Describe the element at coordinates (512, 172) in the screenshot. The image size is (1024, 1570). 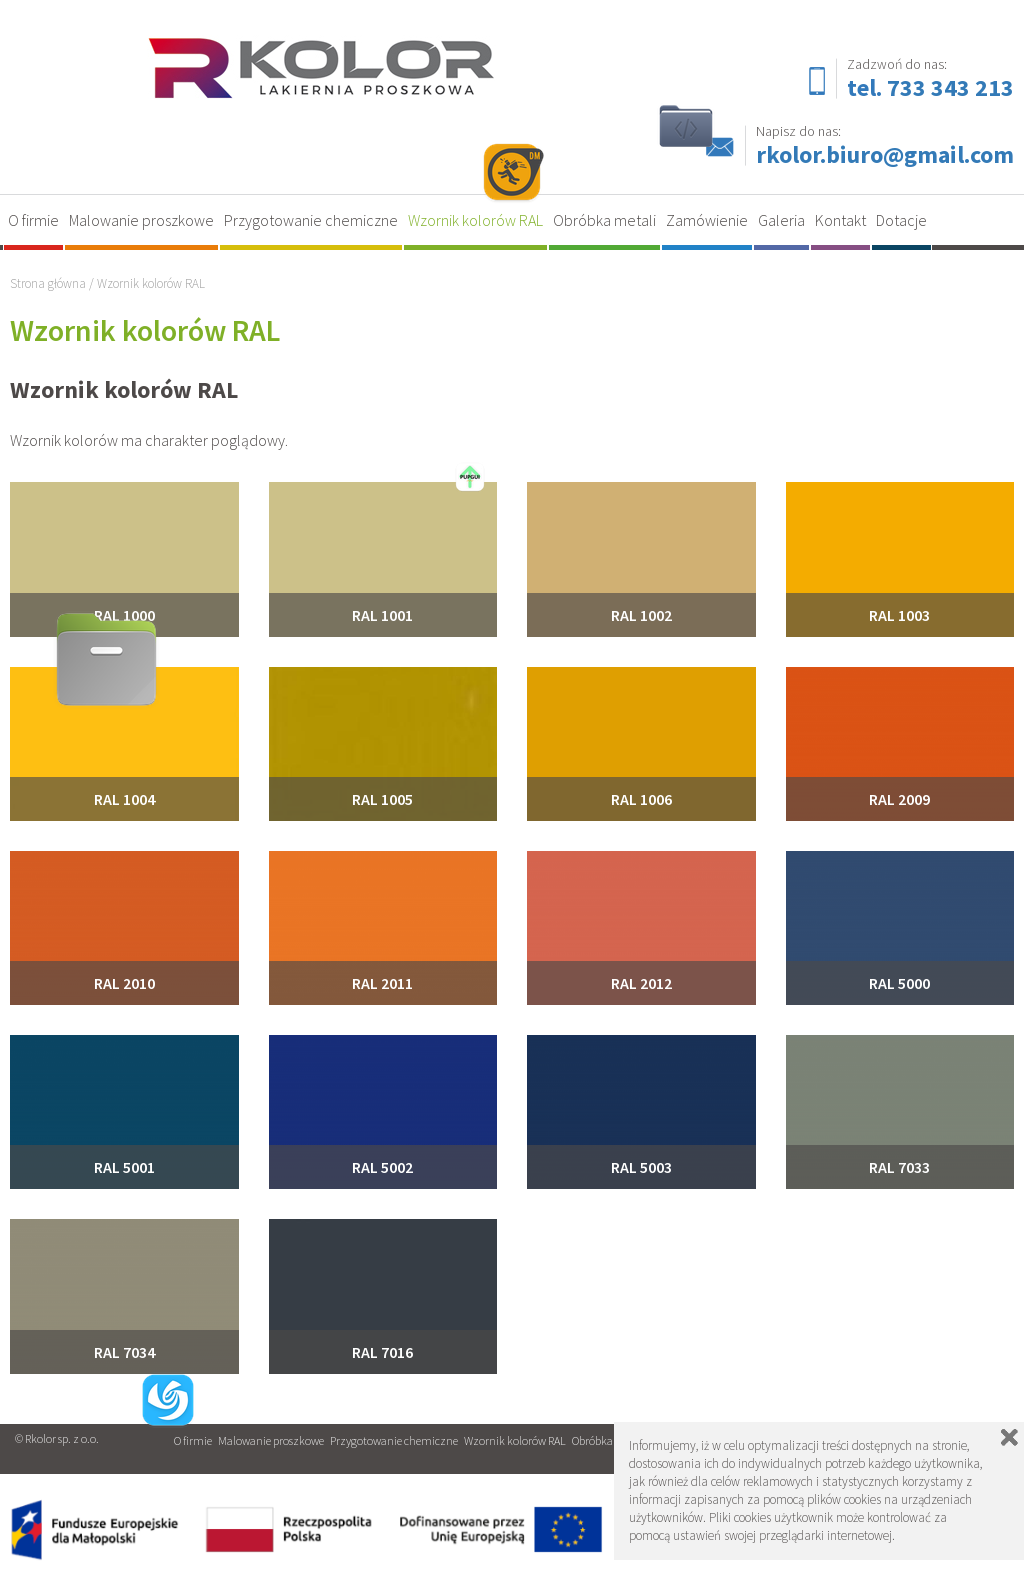
I see `launch half-life 2: deathmatch` at that location.